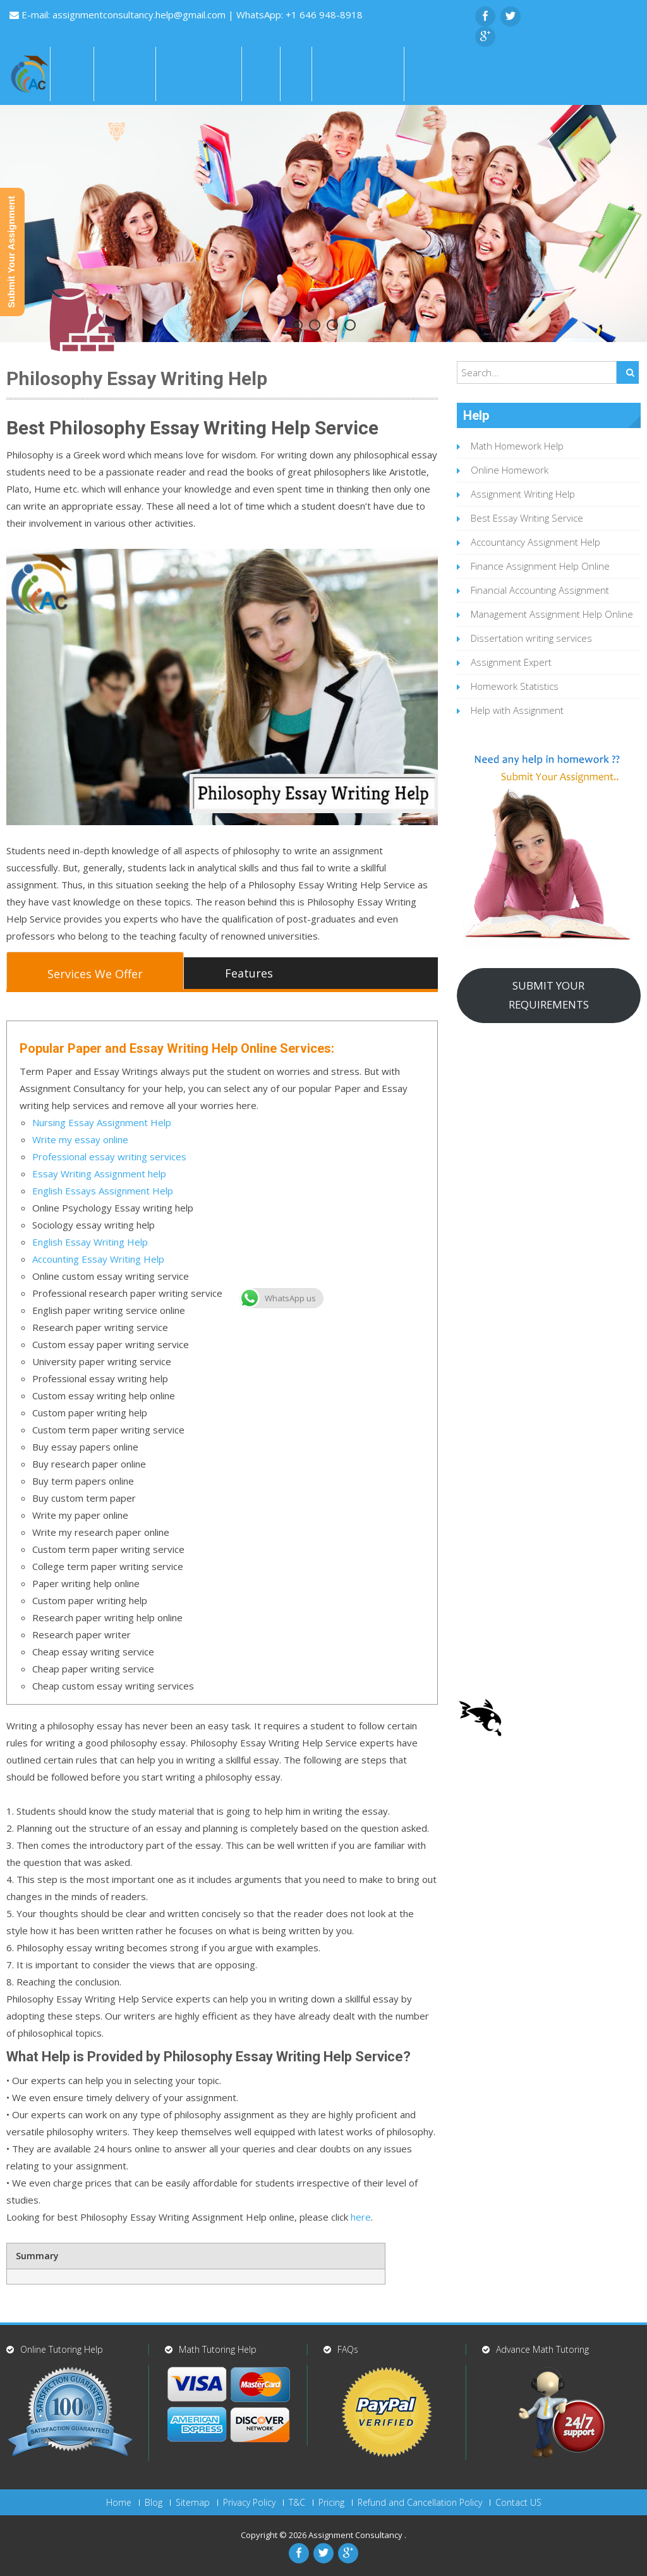 The height and width of the screenshot is (2576, 647). I want to click on select concrete or cement materials, so click(82, 319).